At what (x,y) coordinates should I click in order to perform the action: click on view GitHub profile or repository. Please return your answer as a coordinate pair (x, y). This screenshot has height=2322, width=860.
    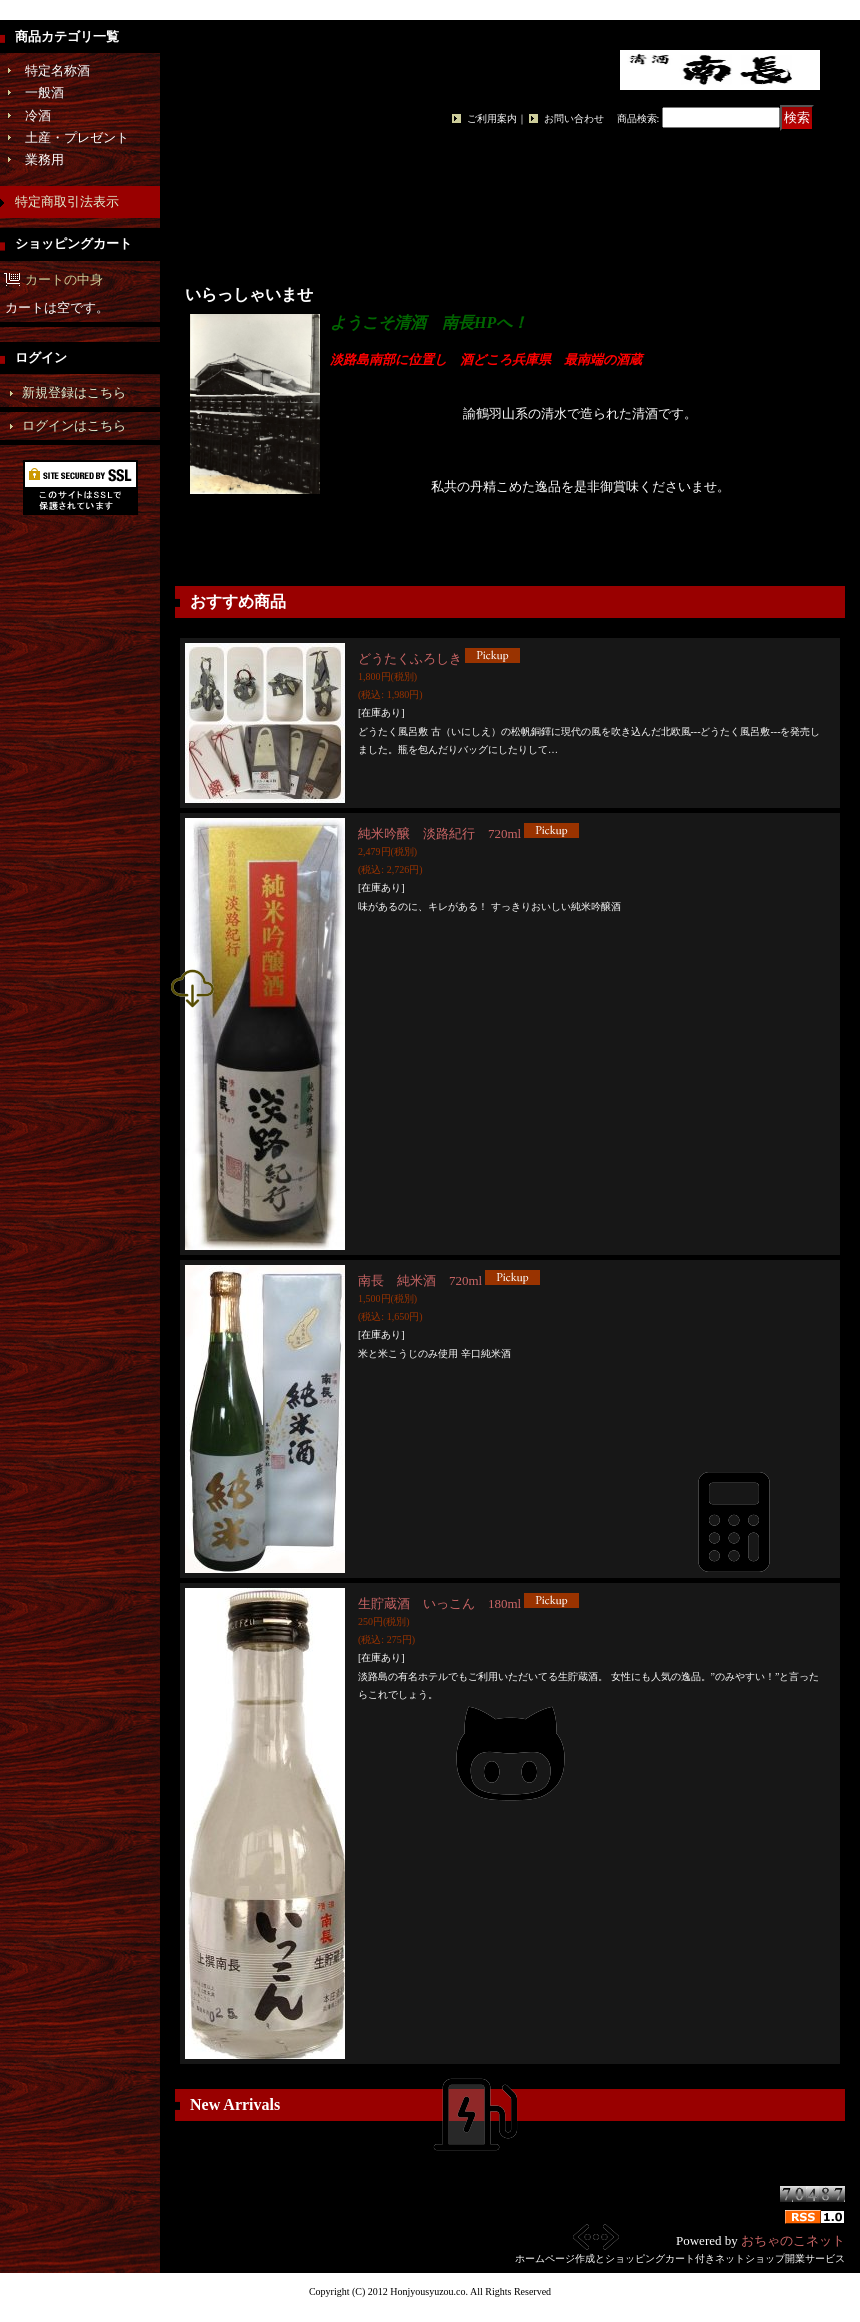
    Looking at the image, I should click on (510, 1753).